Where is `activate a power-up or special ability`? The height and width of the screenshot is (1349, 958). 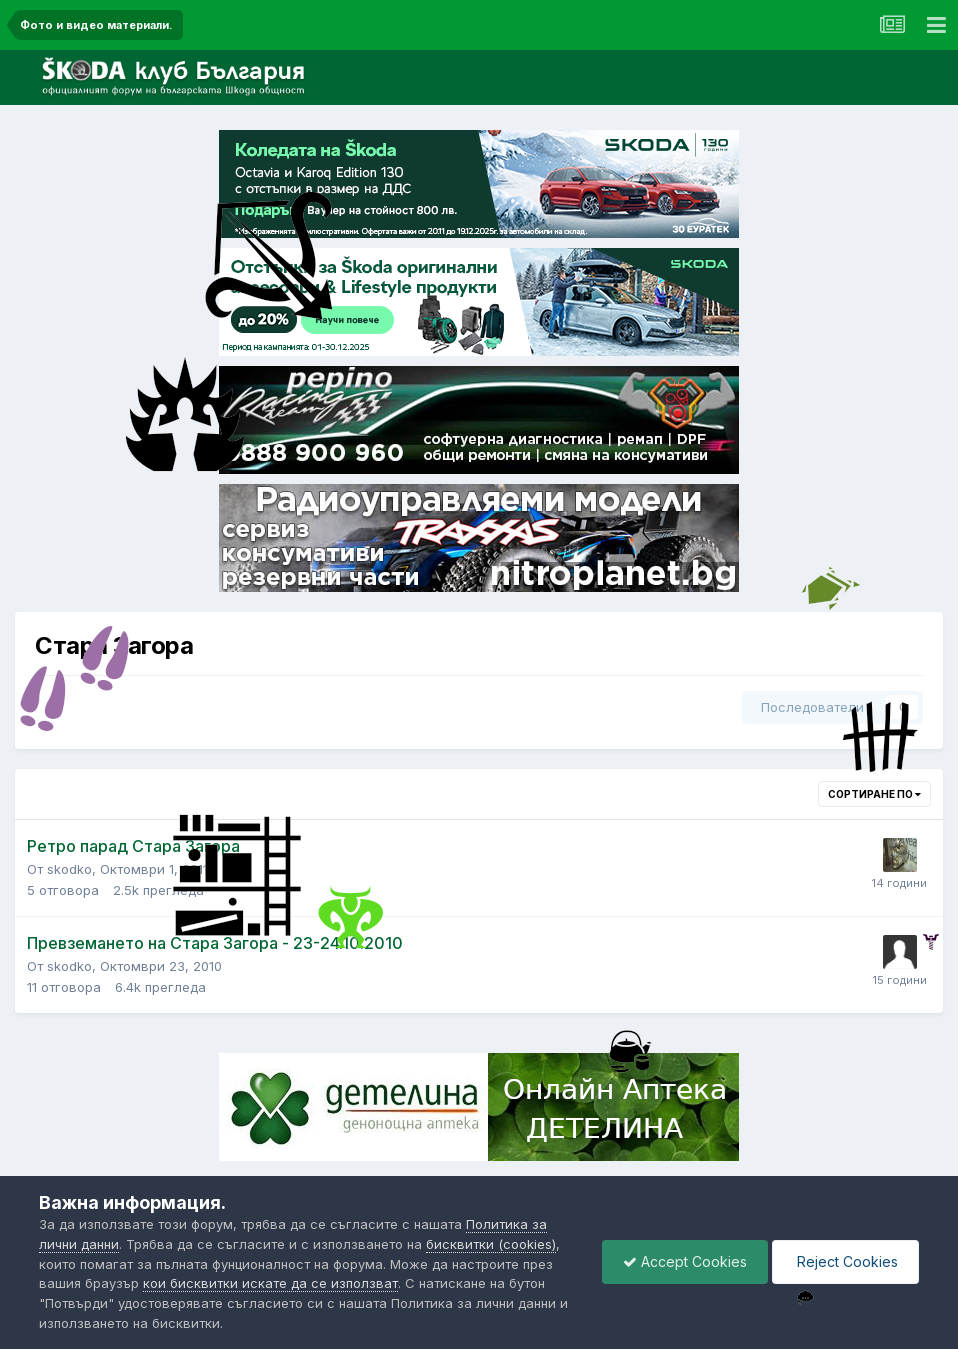 activate a power-up or special ability is located at coordinates (185, 413).